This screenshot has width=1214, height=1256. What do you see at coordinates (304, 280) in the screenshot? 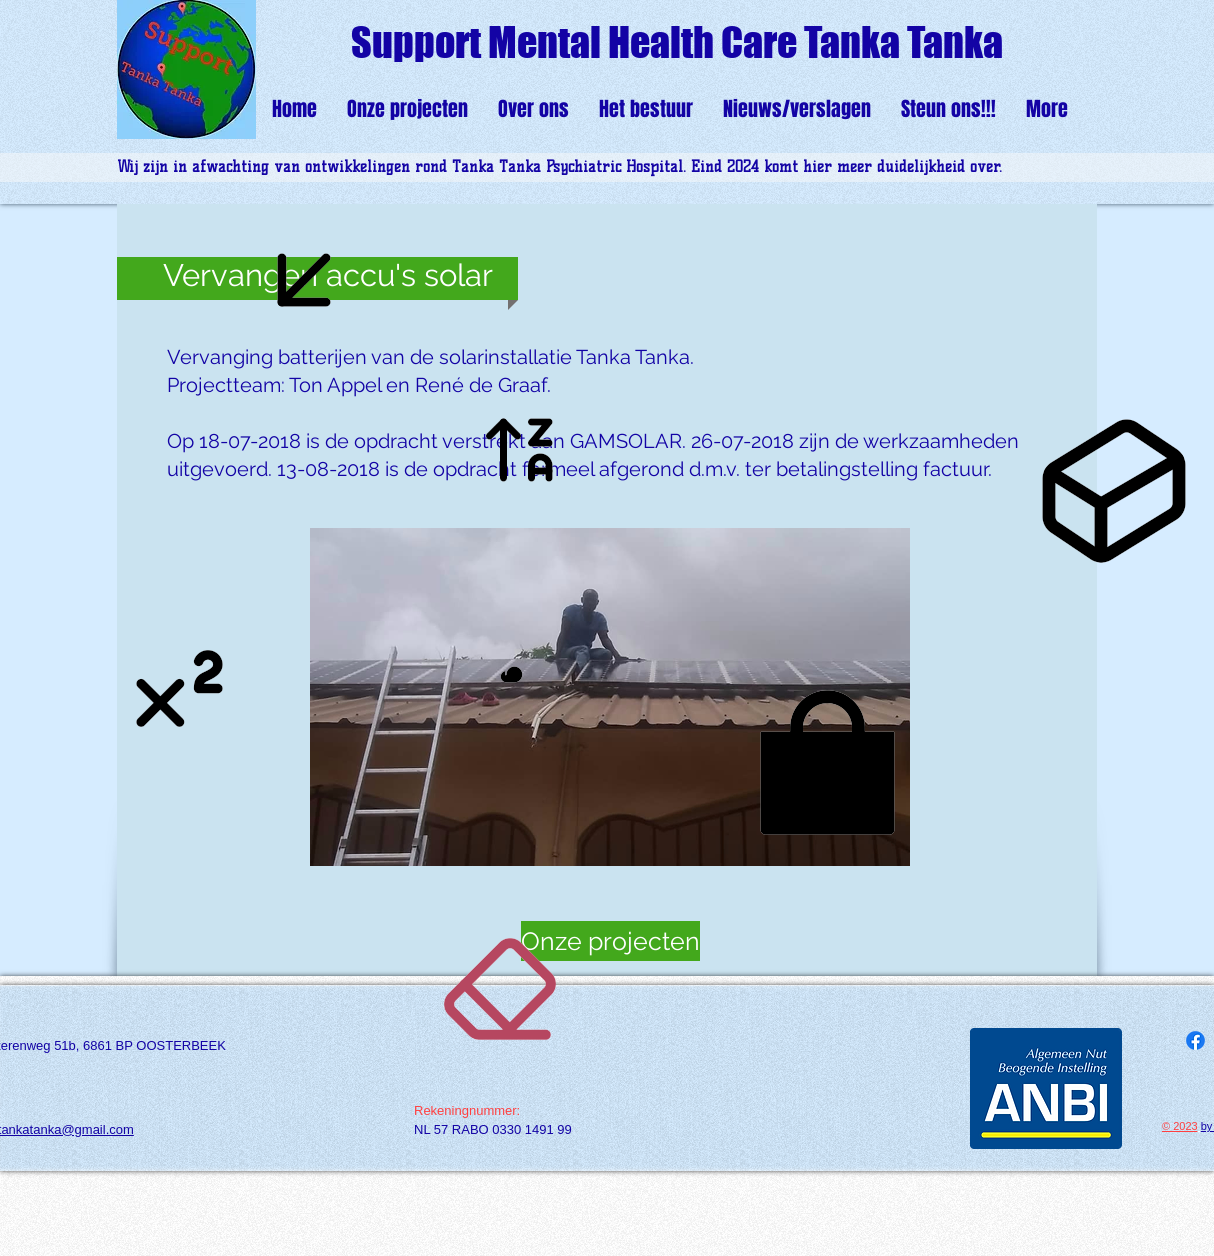
I see `navigate to the bottom-left corner` at bounding box center [304, 280].